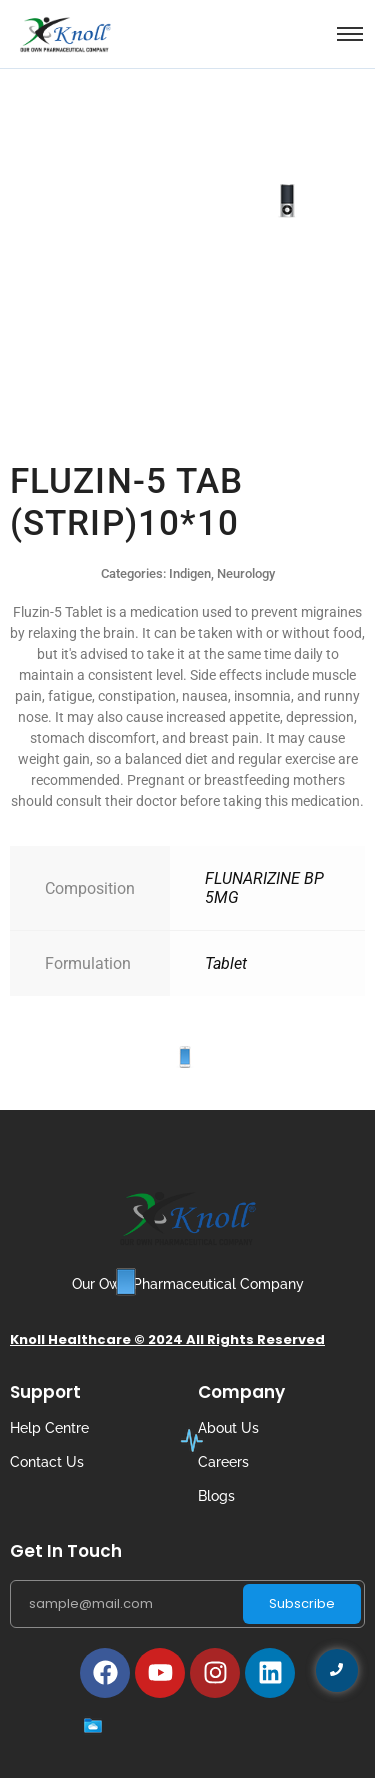 Image resolution: width=375 pixels, height=1778 pixels. I want to click on view system activity or performance trace, so click(192, 1440).